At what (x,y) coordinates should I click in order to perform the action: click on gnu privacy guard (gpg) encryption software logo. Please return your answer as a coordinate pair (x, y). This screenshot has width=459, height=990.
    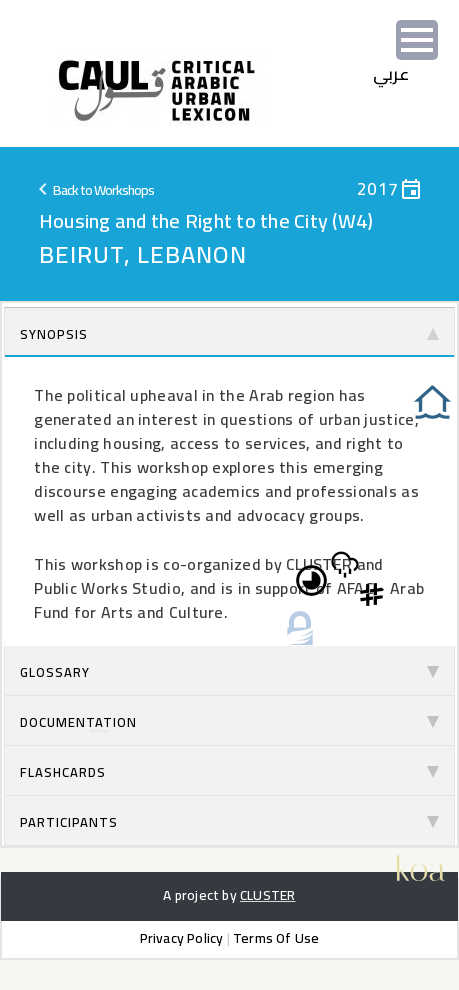
    Looking at the image, I should click on (300, 628).